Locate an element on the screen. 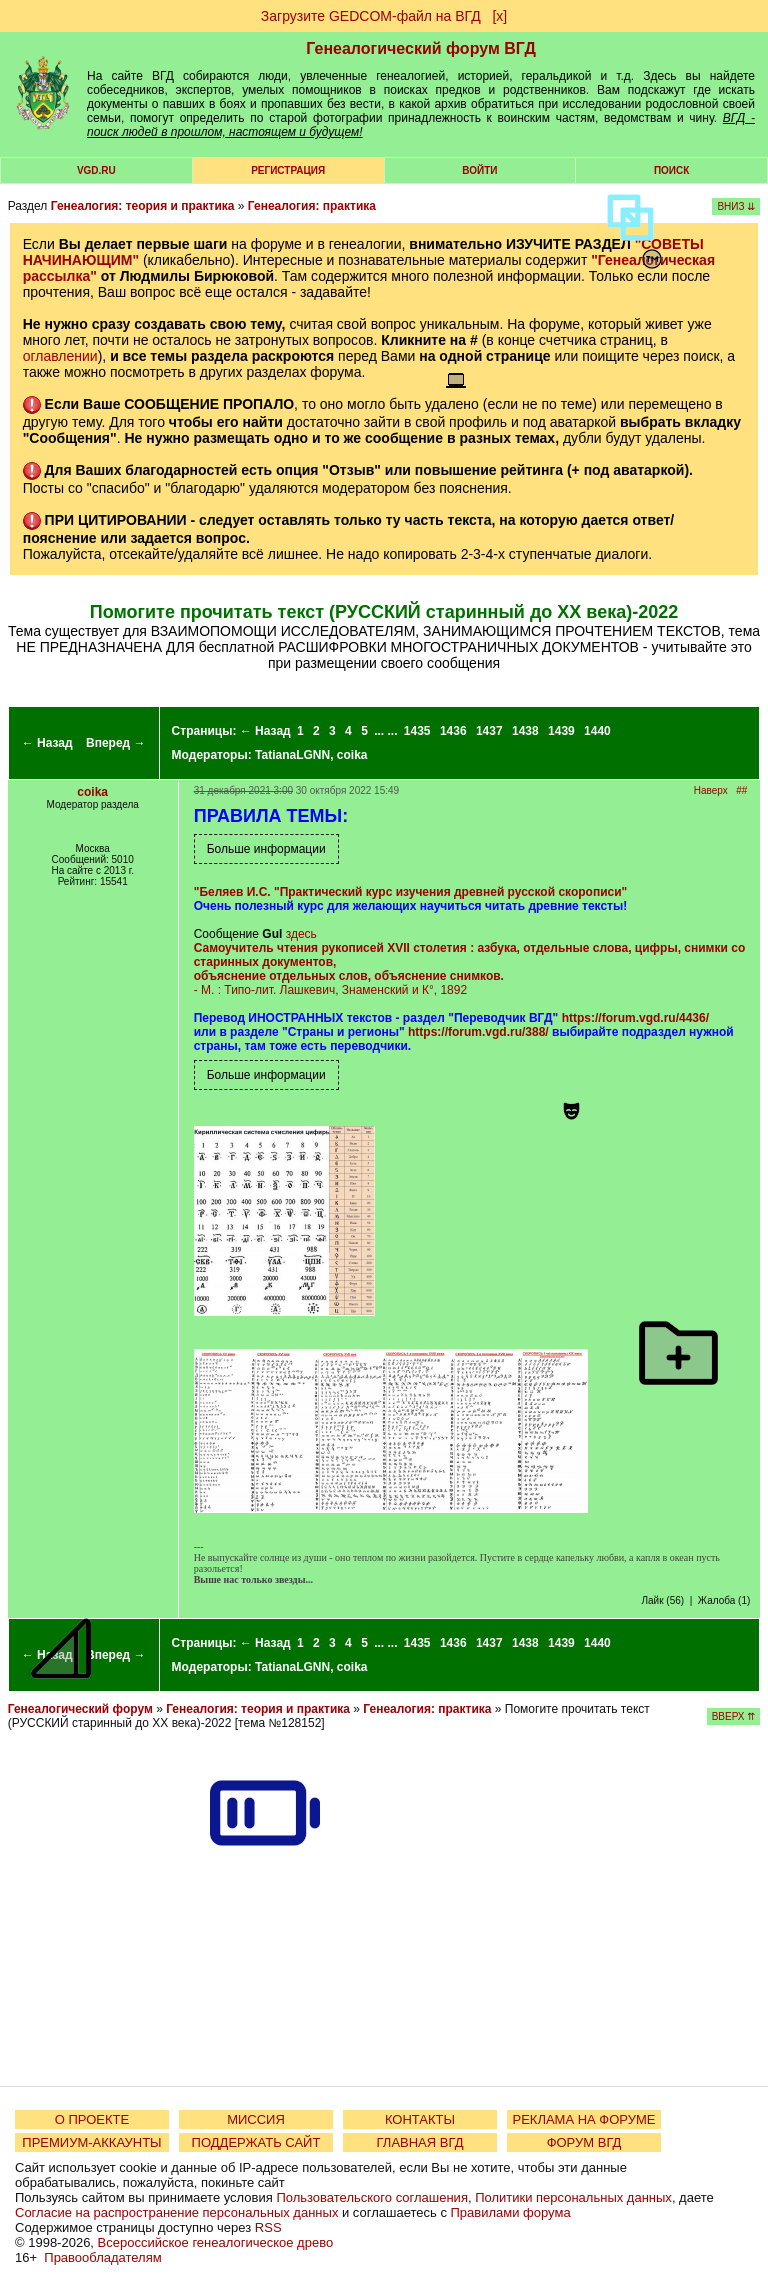  create a new folder is located at coordinates (678, 1351).